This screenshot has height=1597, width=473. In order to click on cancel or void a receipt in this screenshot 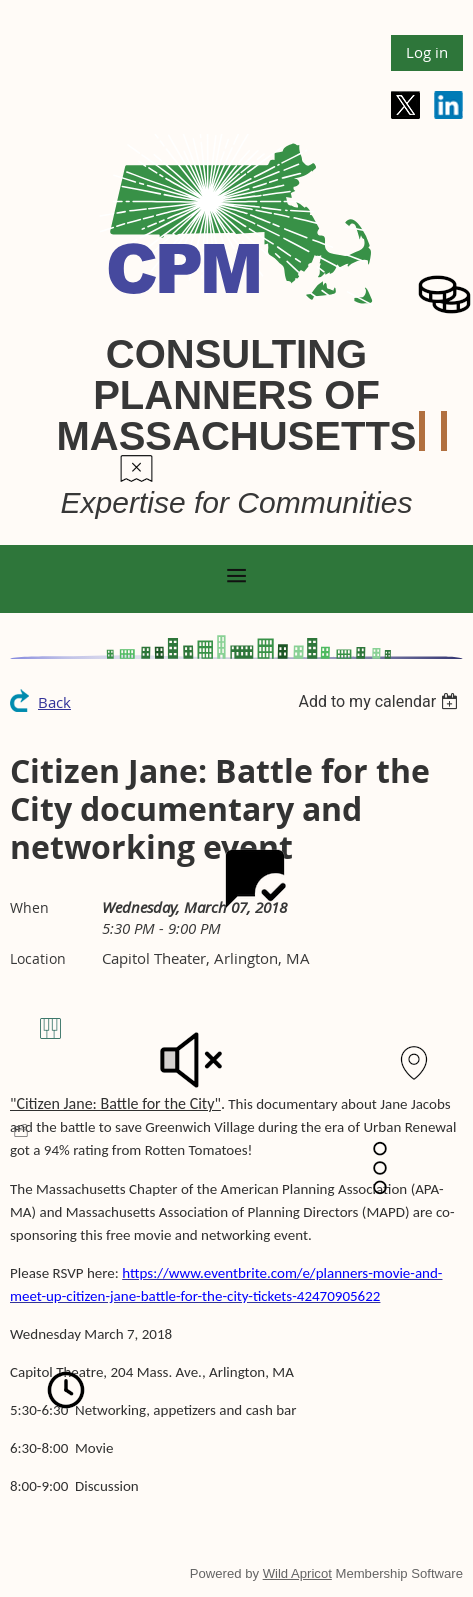, I will do `click(136, 468)`.